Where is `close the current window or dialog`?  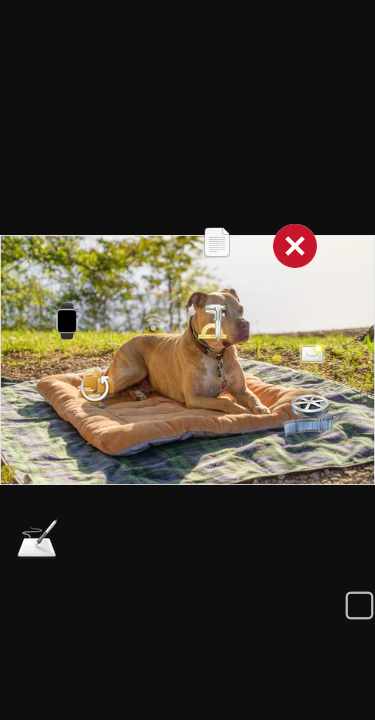
close the current window or dialog is located at coordinates (295, 246).